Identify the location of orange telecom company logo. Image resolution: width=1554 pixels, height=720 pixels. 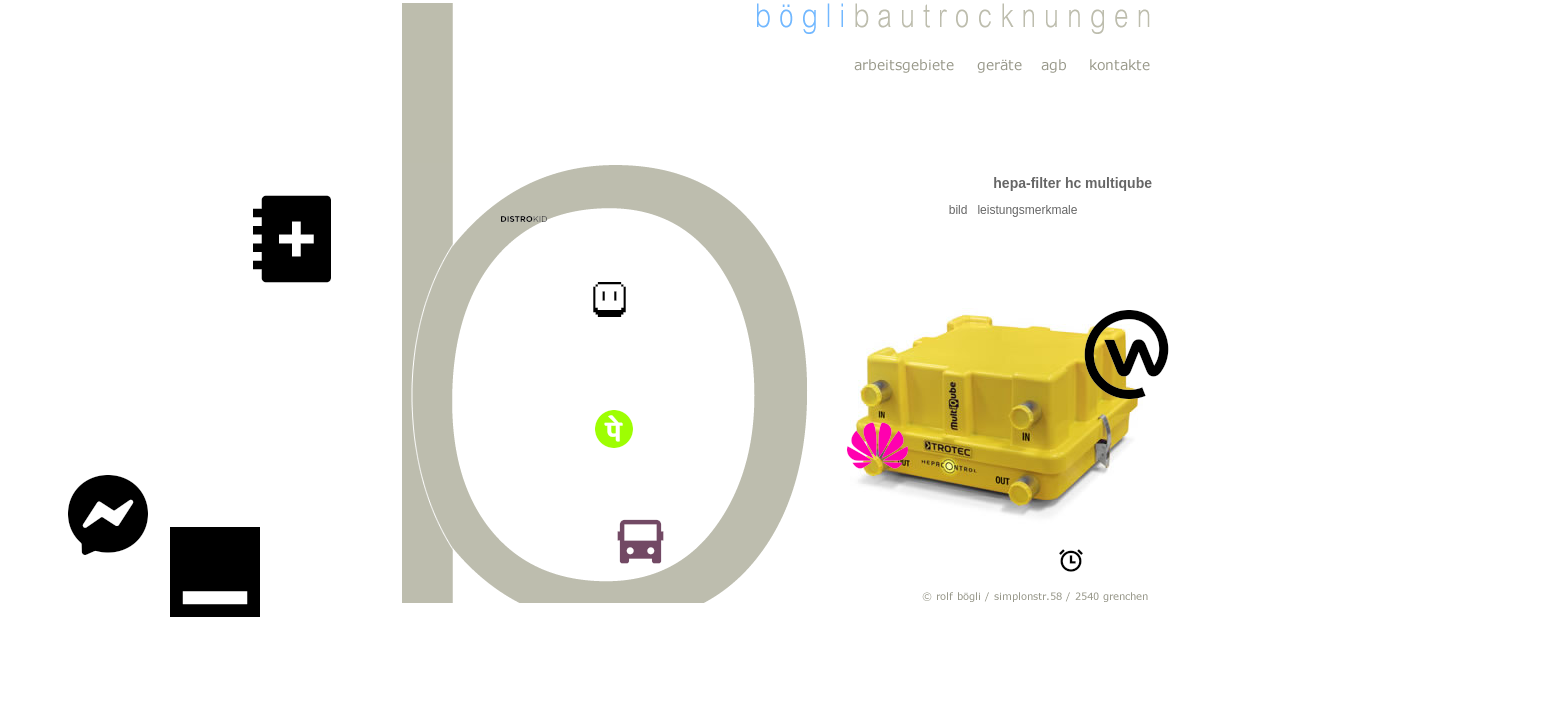
(215, 572).